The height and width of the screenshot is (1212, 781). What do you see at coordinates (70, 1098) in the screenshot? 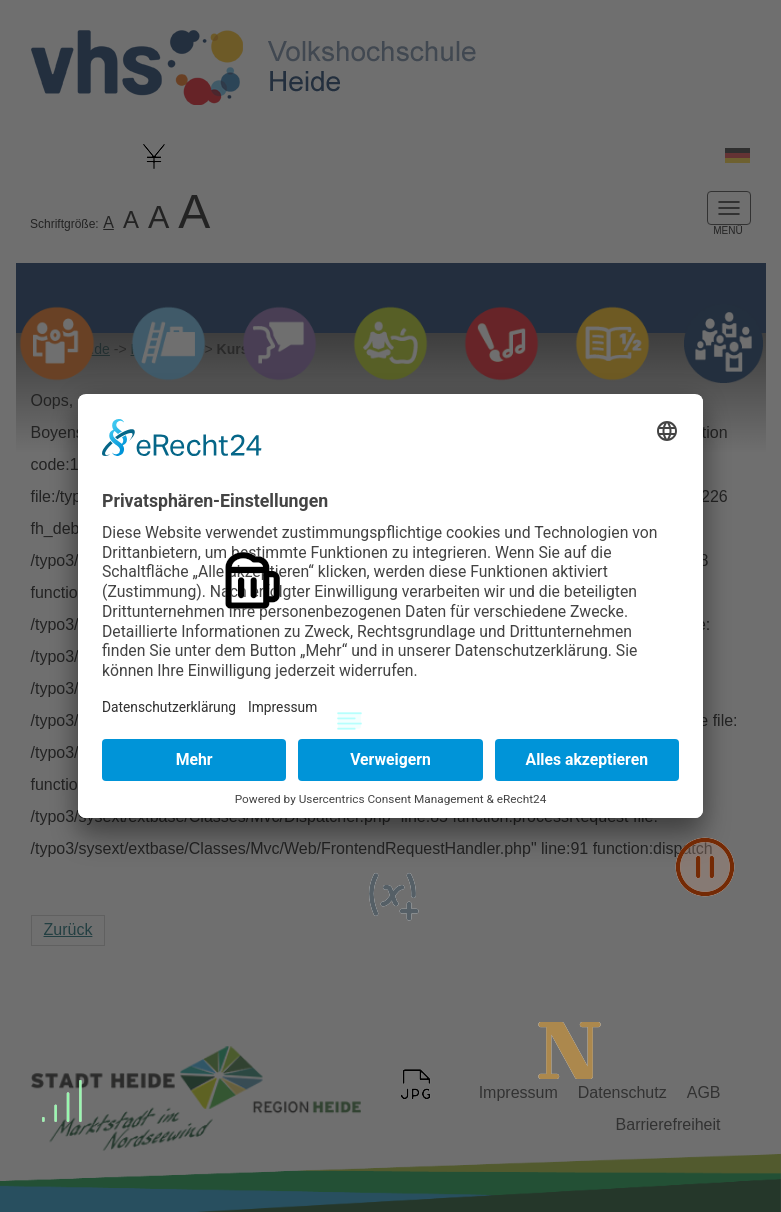
I see `indicates strong cellular network signal` at bounding box center [70, 1098].